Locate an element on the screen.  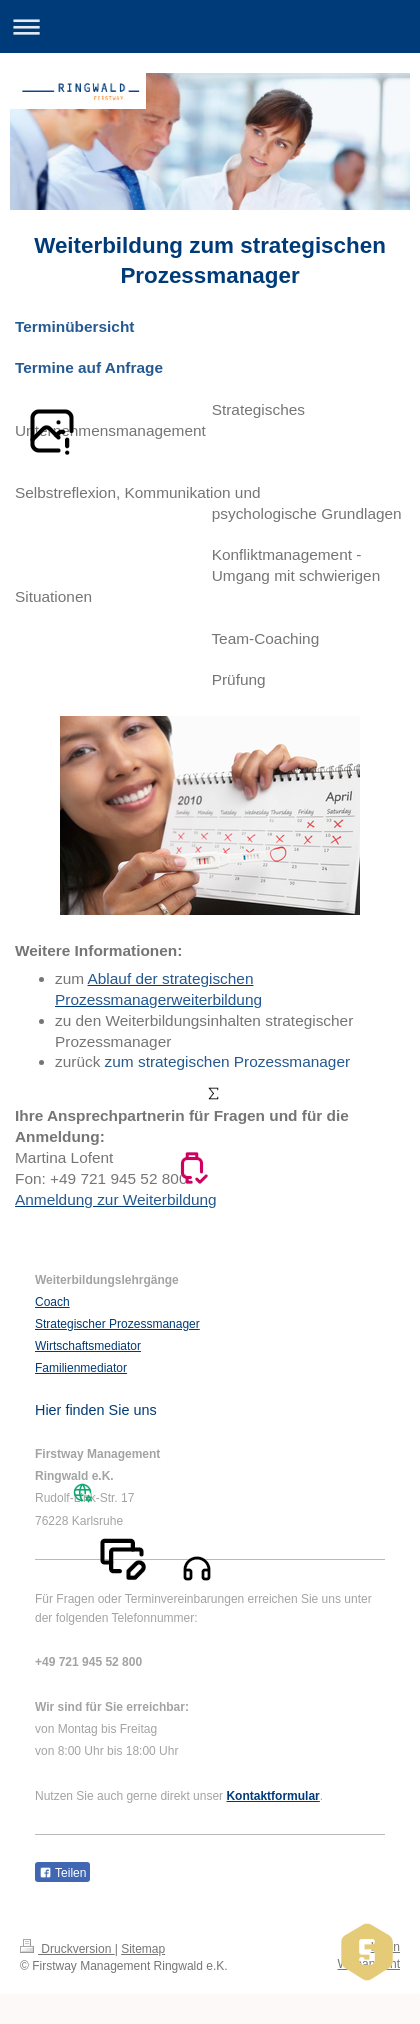
configure global or regional settings is located at coordinates (82, 1492).